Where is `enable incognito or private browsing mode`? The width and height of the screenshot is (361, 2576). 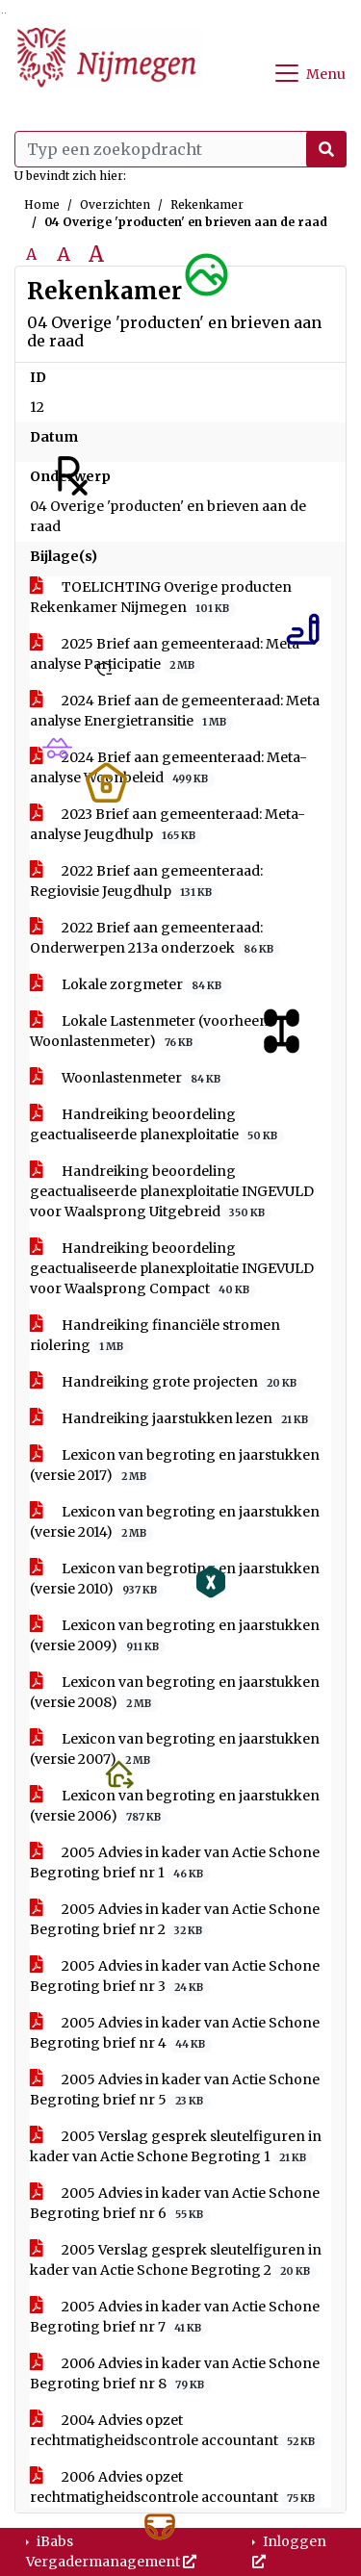
enable incognito or private browsing mode is located at coordinates (57, 748).